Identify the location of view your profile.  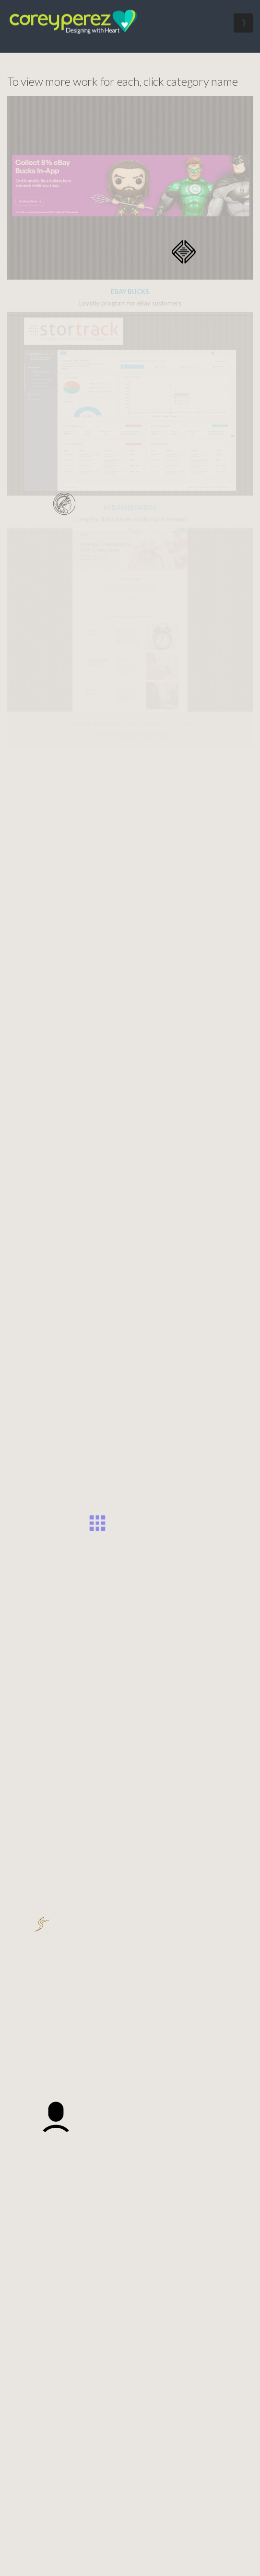
(56, 2117).